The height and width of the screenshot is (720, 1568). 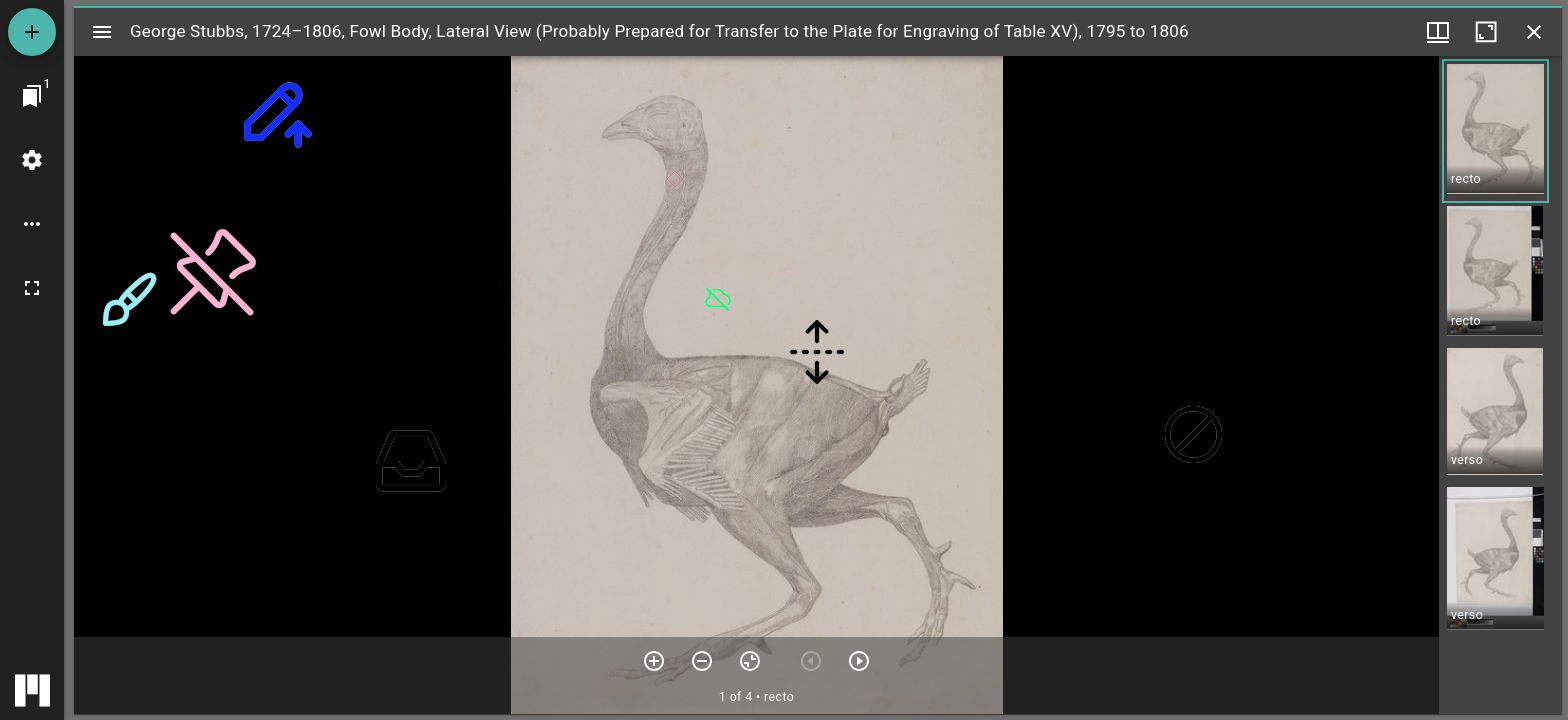 I want to click on expand collapsed content, so click(x=817, y=352).